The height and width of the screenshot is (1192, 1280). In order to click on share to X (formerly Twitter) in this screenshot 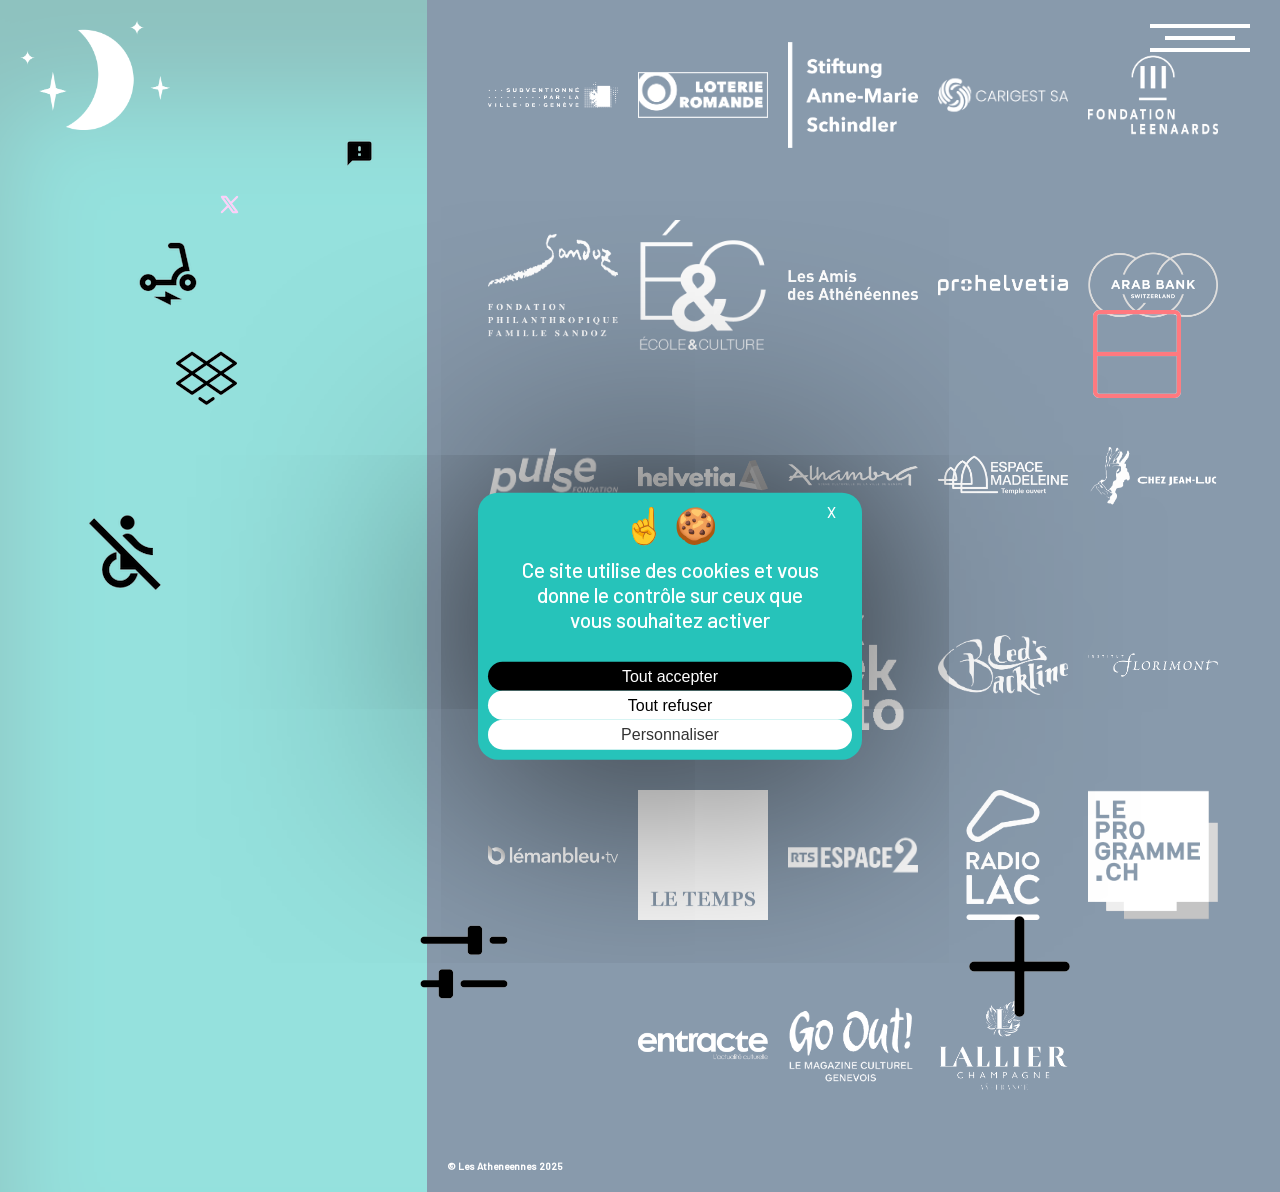, I will do `click(229, 204)`.